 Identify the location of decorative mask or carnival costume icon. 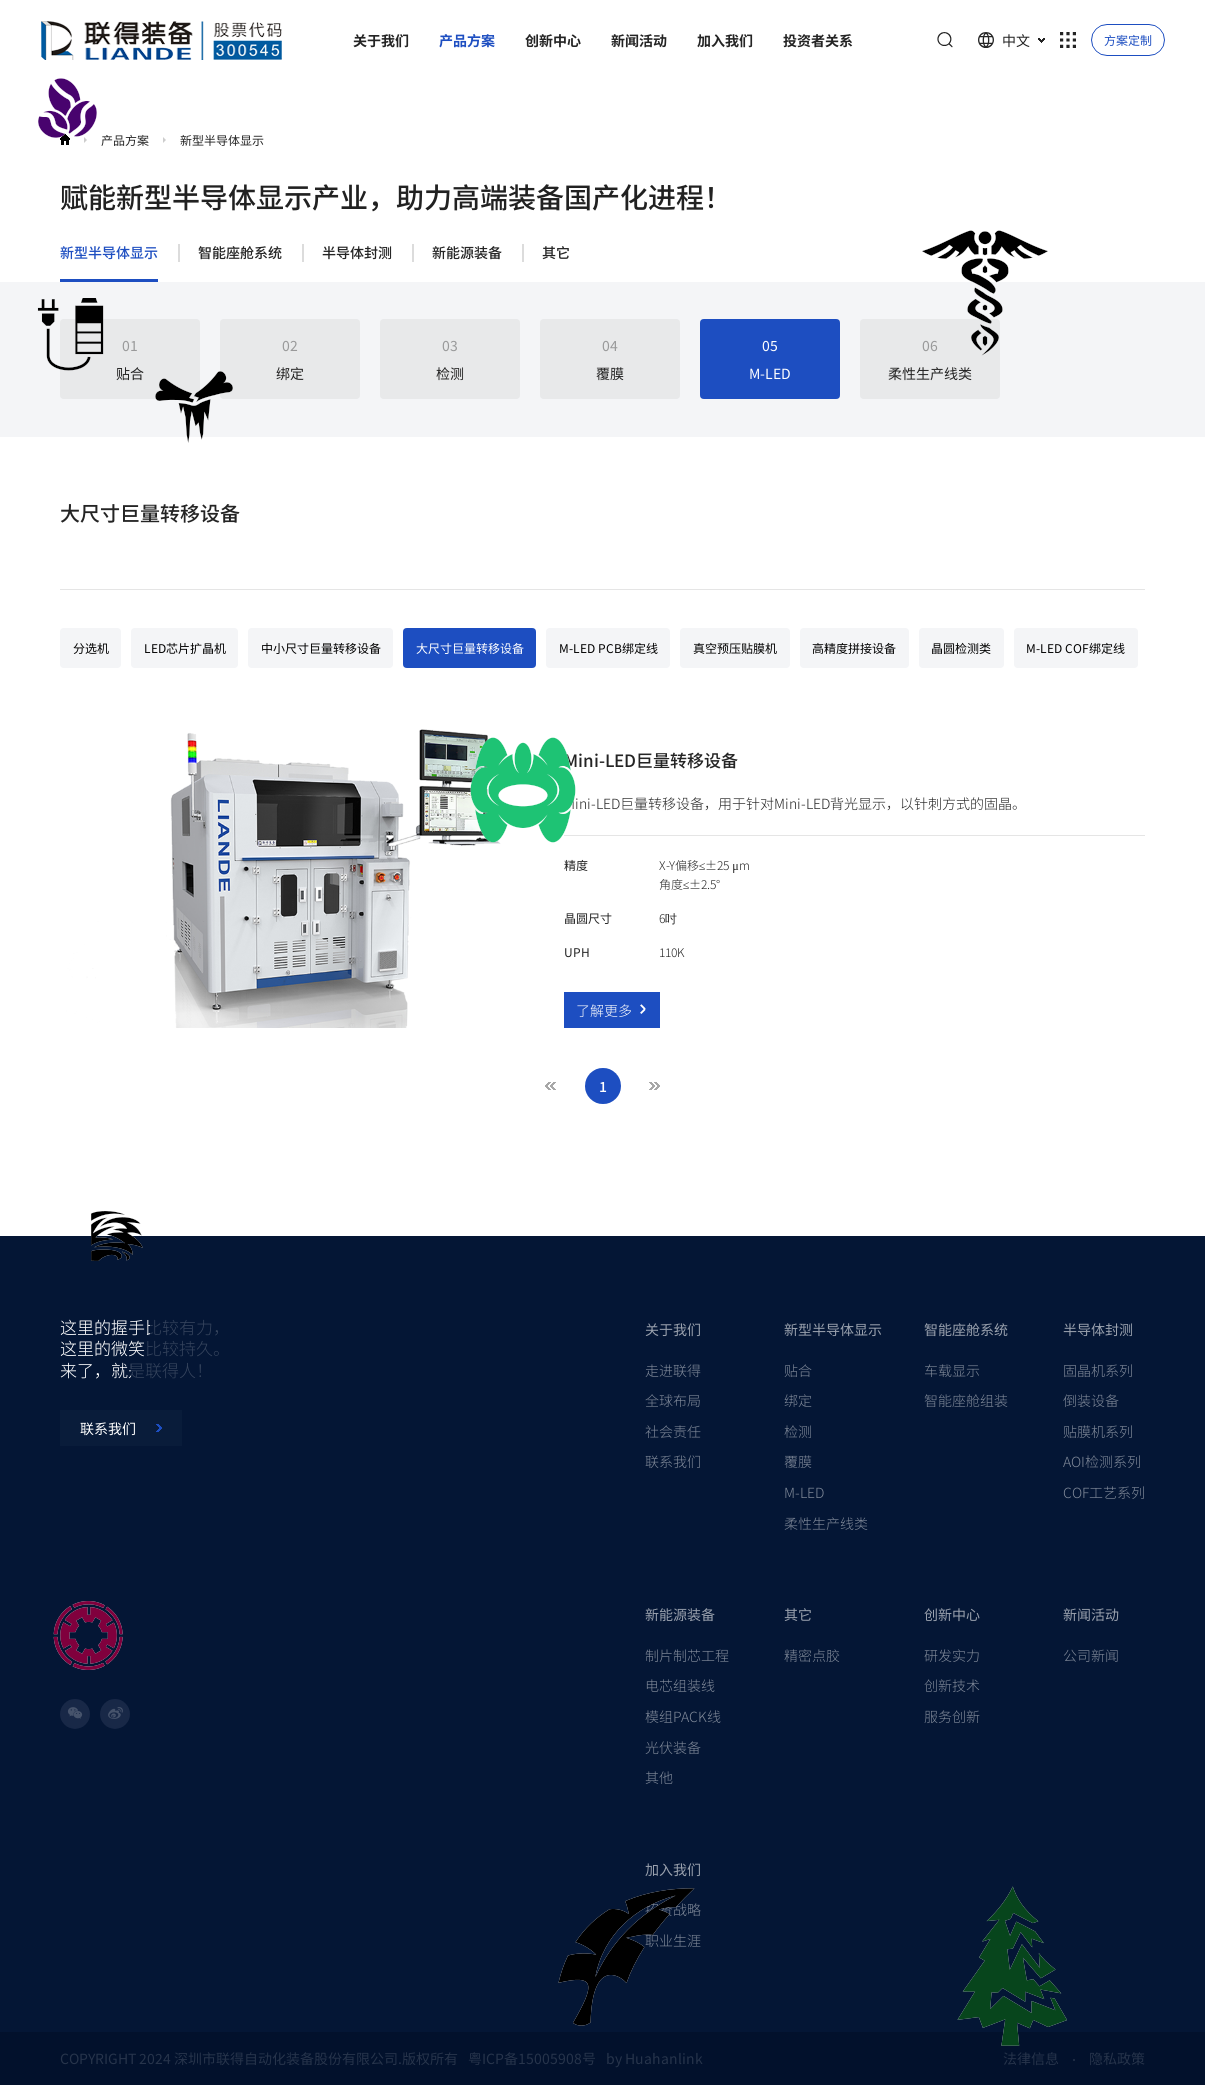
(523, 790).